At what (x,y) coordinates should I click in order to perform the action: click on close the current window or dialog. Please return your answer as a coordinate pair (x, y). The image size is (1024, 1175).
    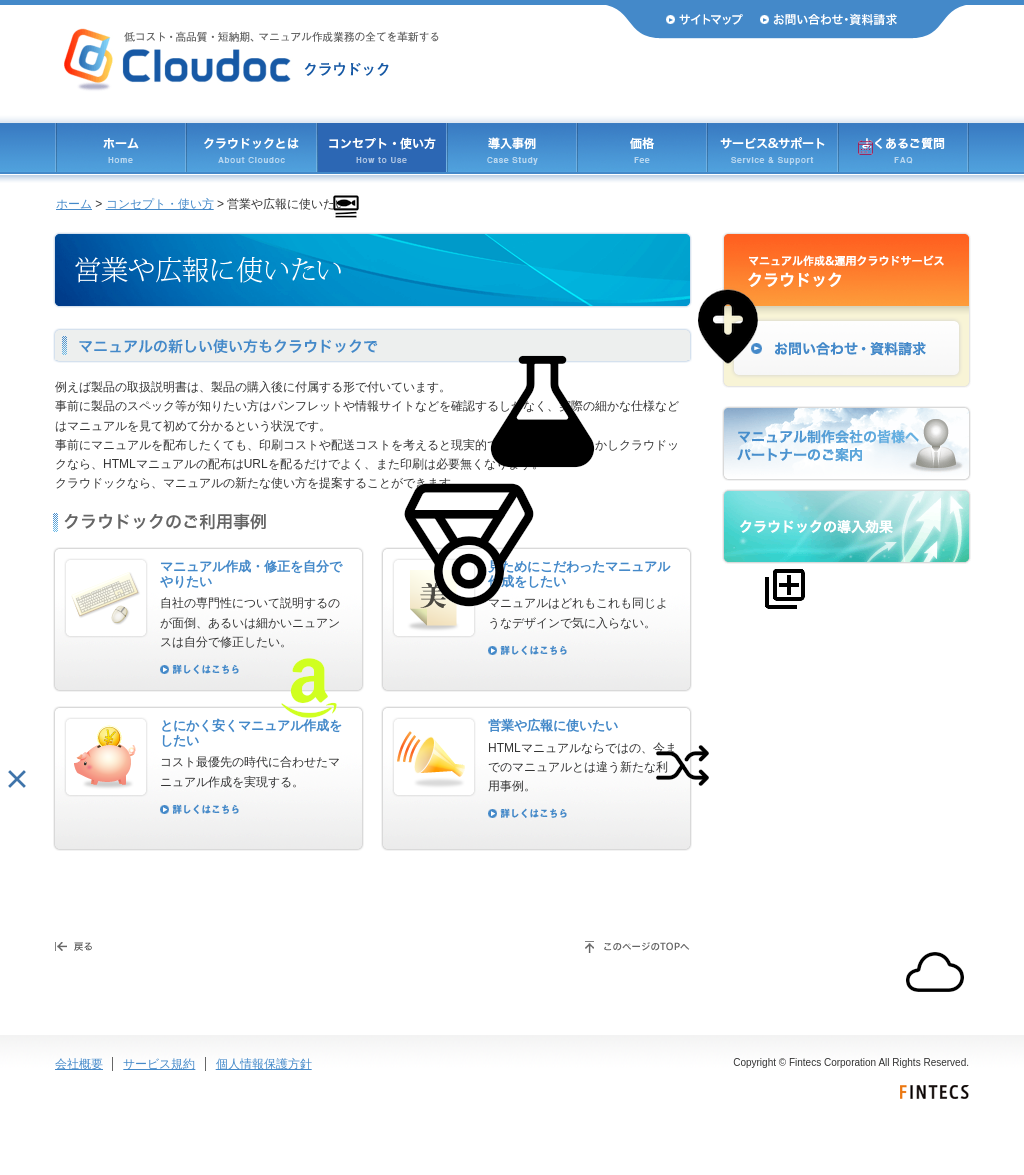
    Looking at the image, I should click on (17, 779).